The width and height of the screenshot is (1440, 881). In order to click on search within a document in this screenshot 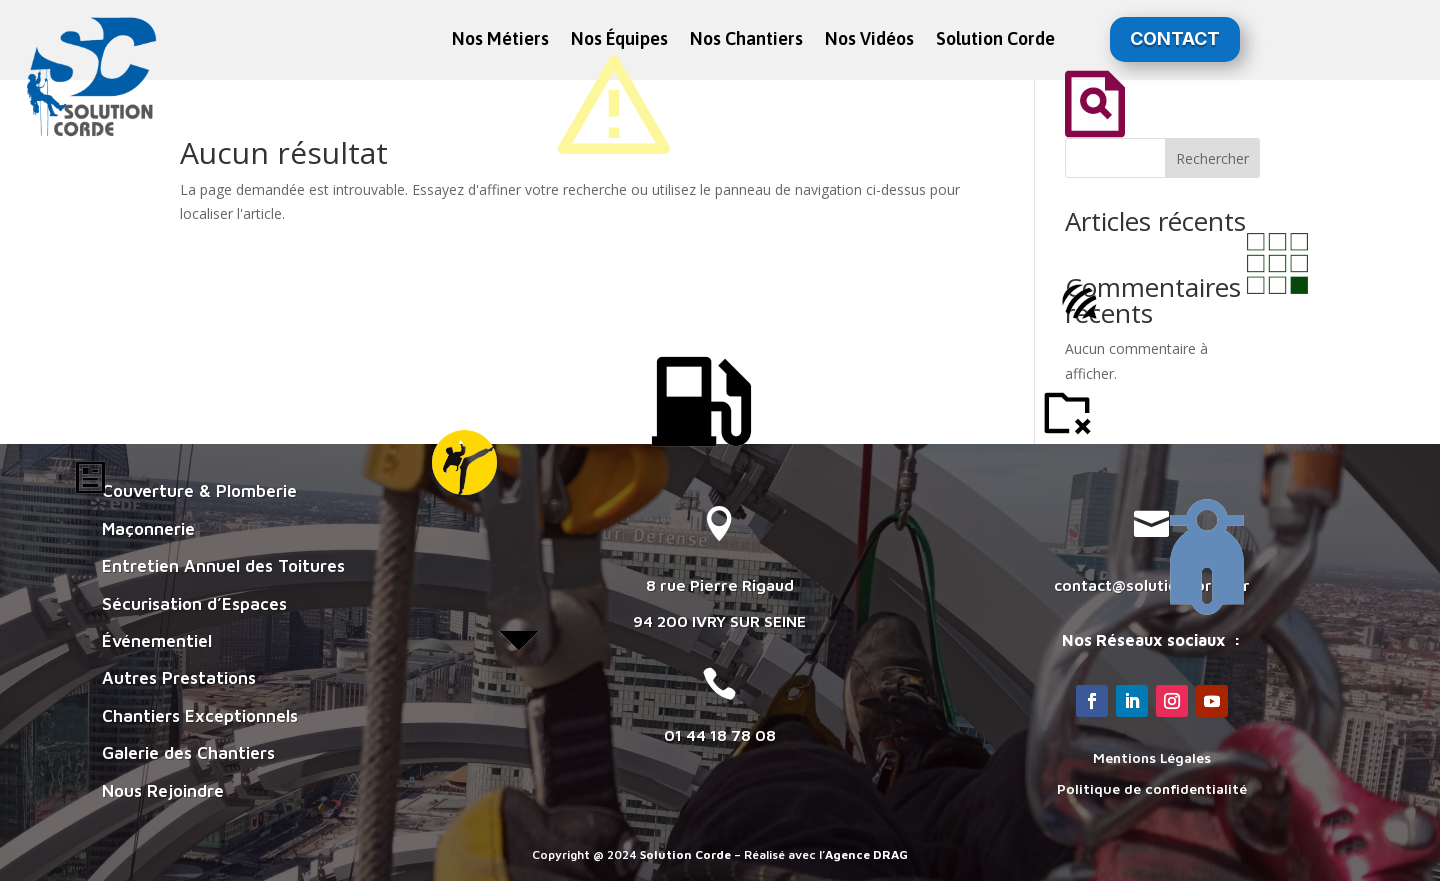, I will do `click(1095, 104)`.